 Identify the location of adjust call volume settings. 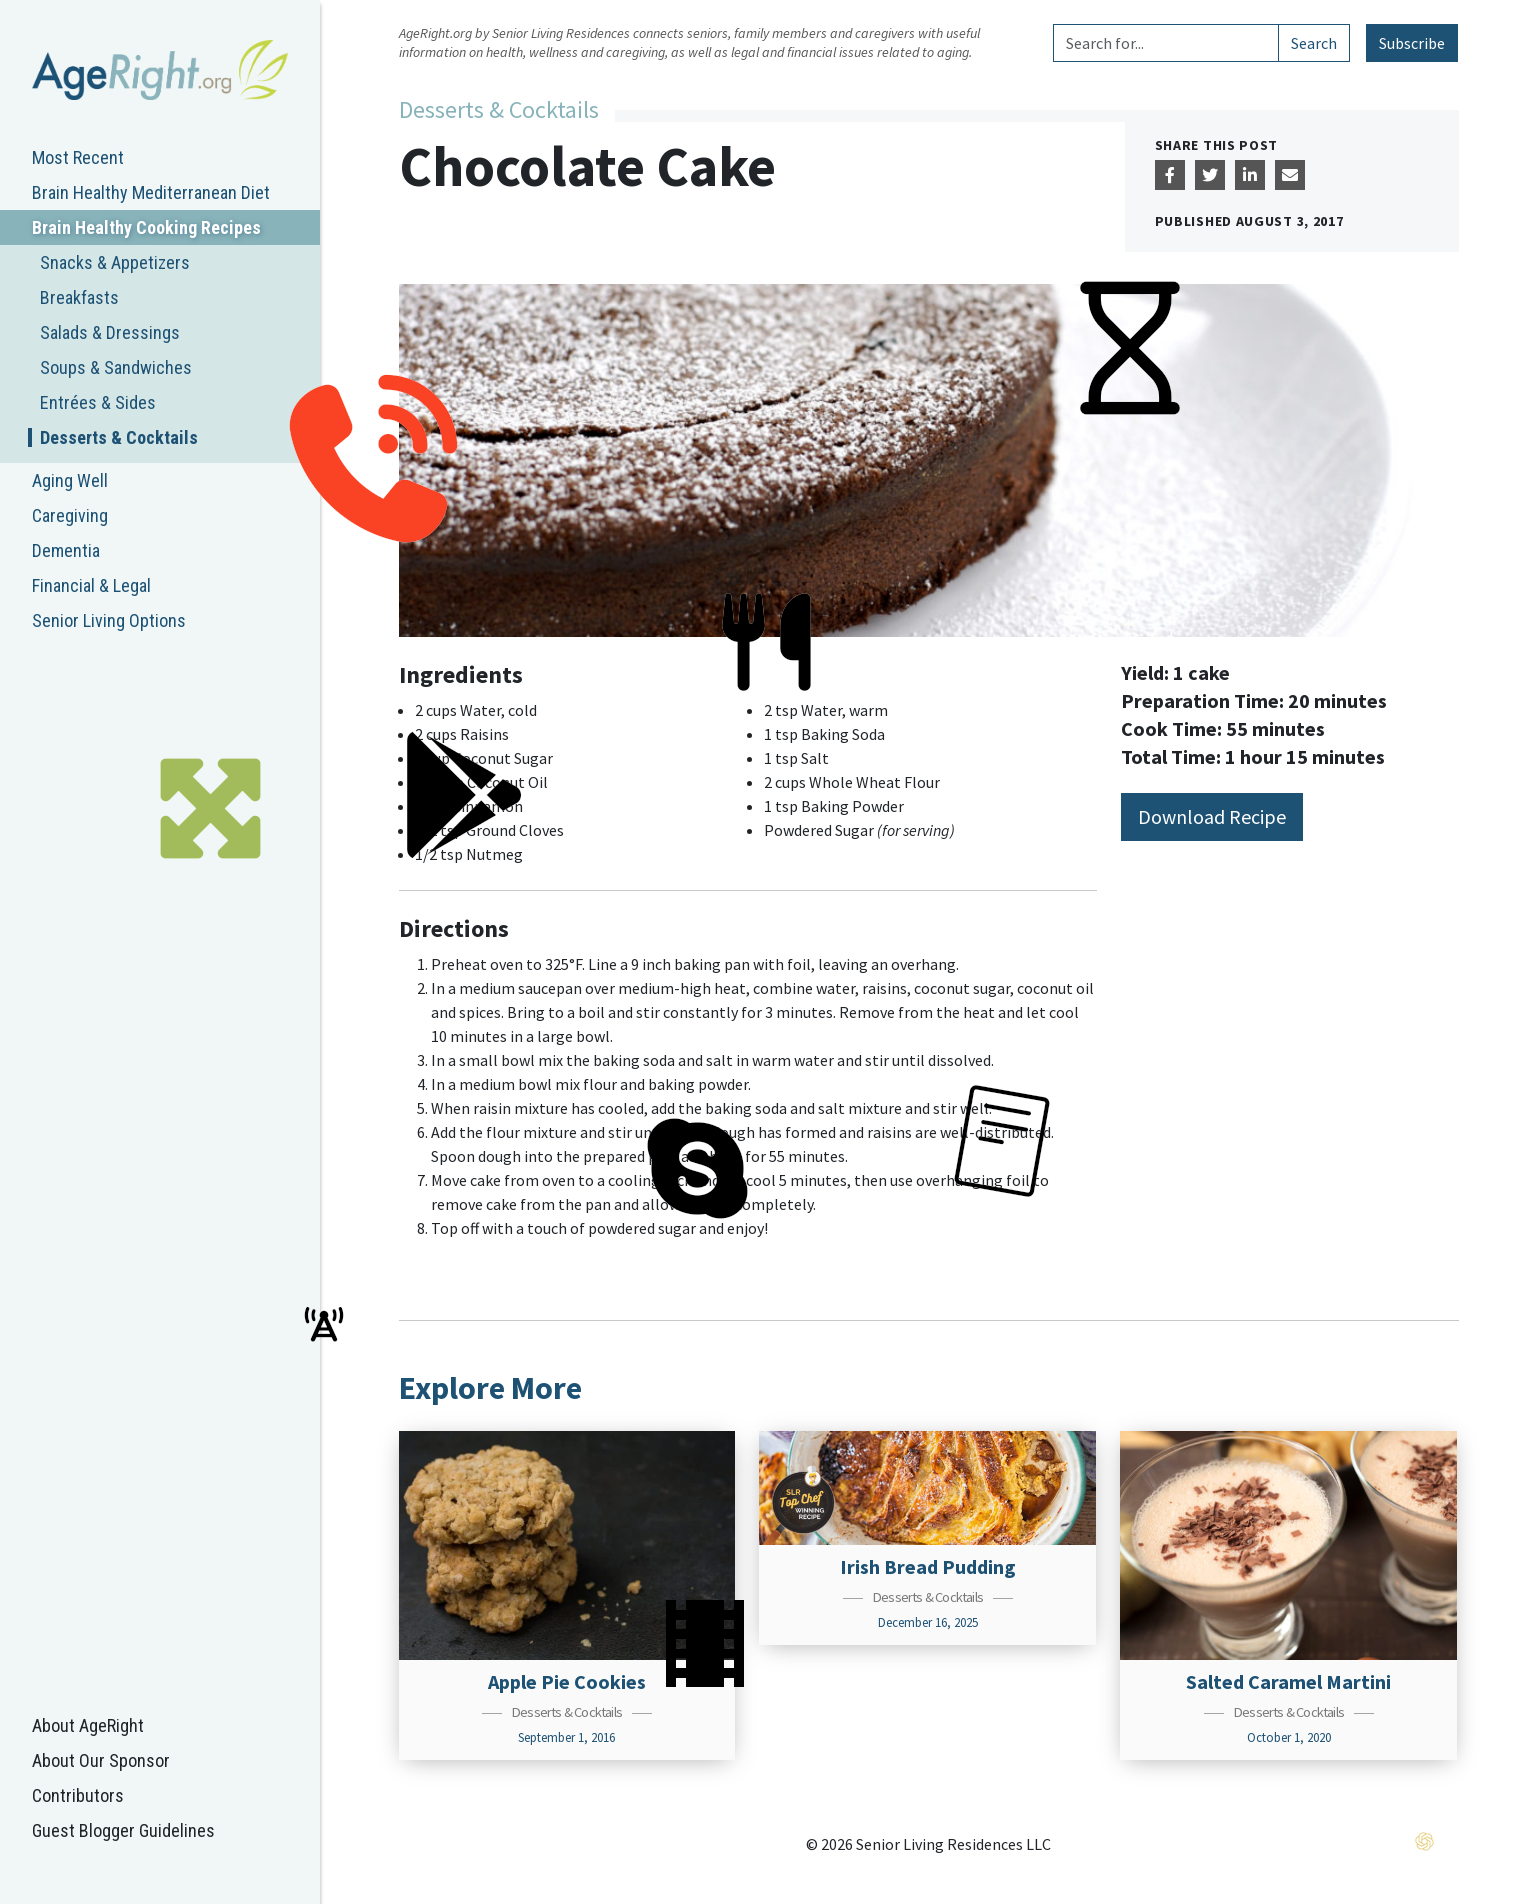
(368, 463).